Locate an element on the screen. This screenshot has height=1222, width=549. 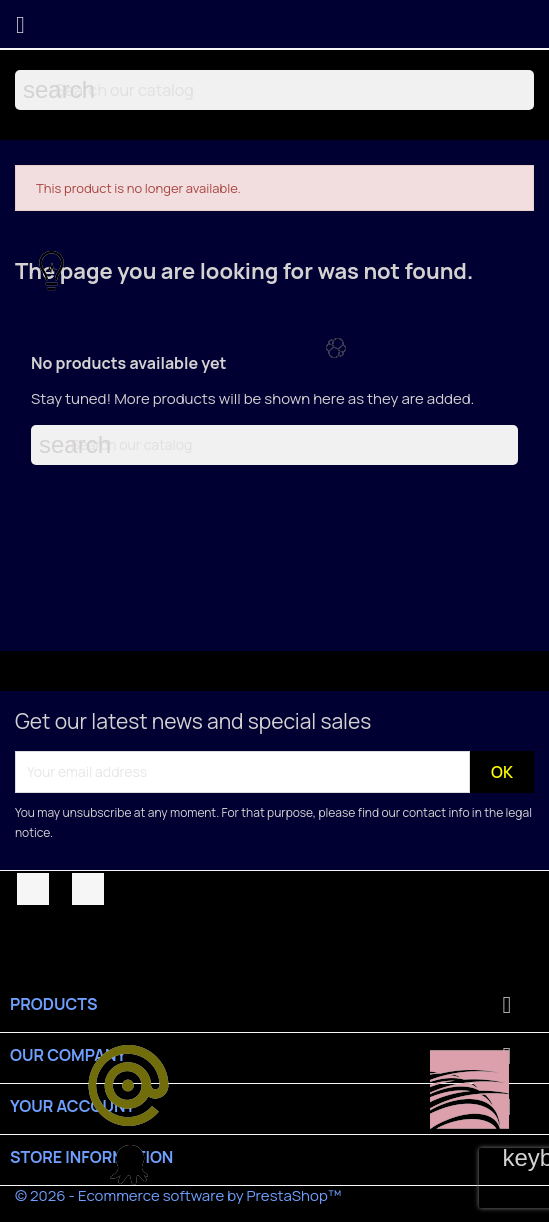
mailgun email service logo is located at coordinates (128, 1085).